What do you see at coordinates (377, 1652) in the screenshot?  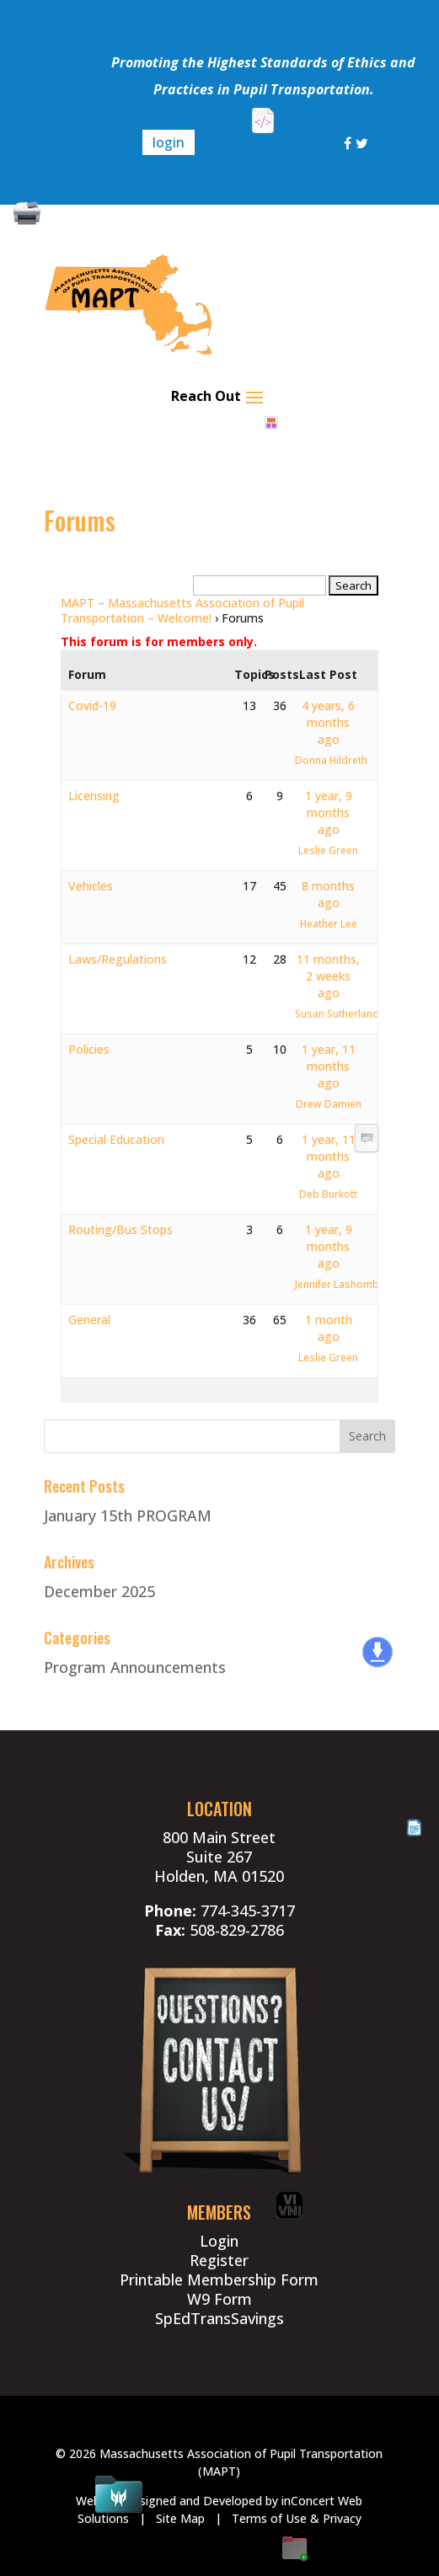 I see `access your downloads folder` at bounding box center [377, 1652].